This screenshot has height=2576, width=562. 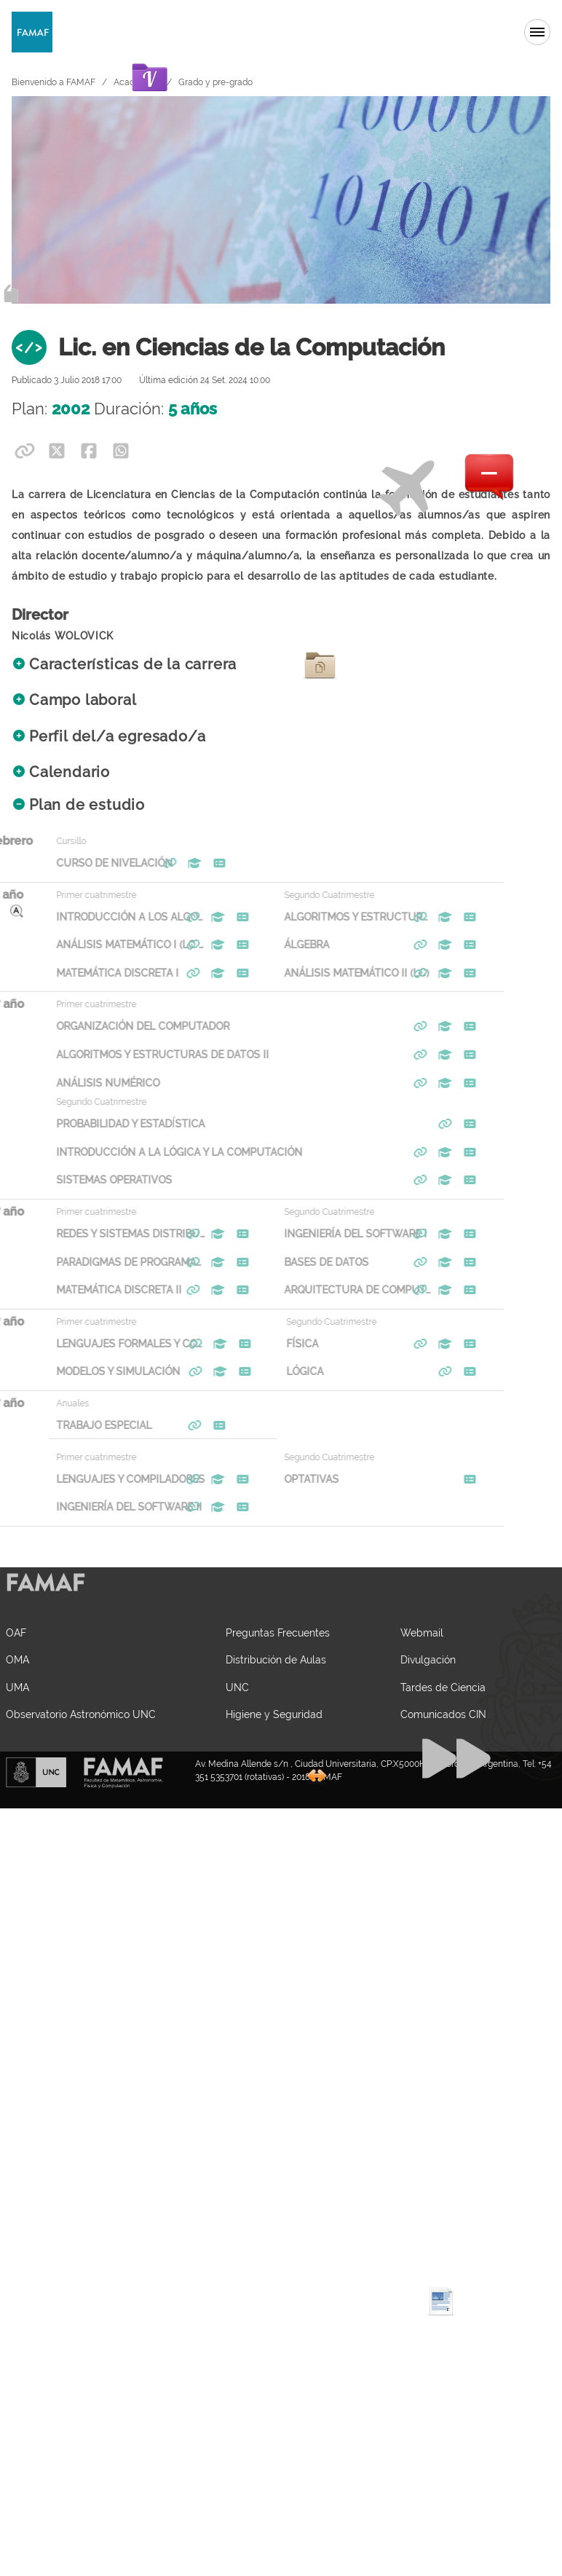 I want to click on user status: busy or do not disturb, so click(x=489, y=476).